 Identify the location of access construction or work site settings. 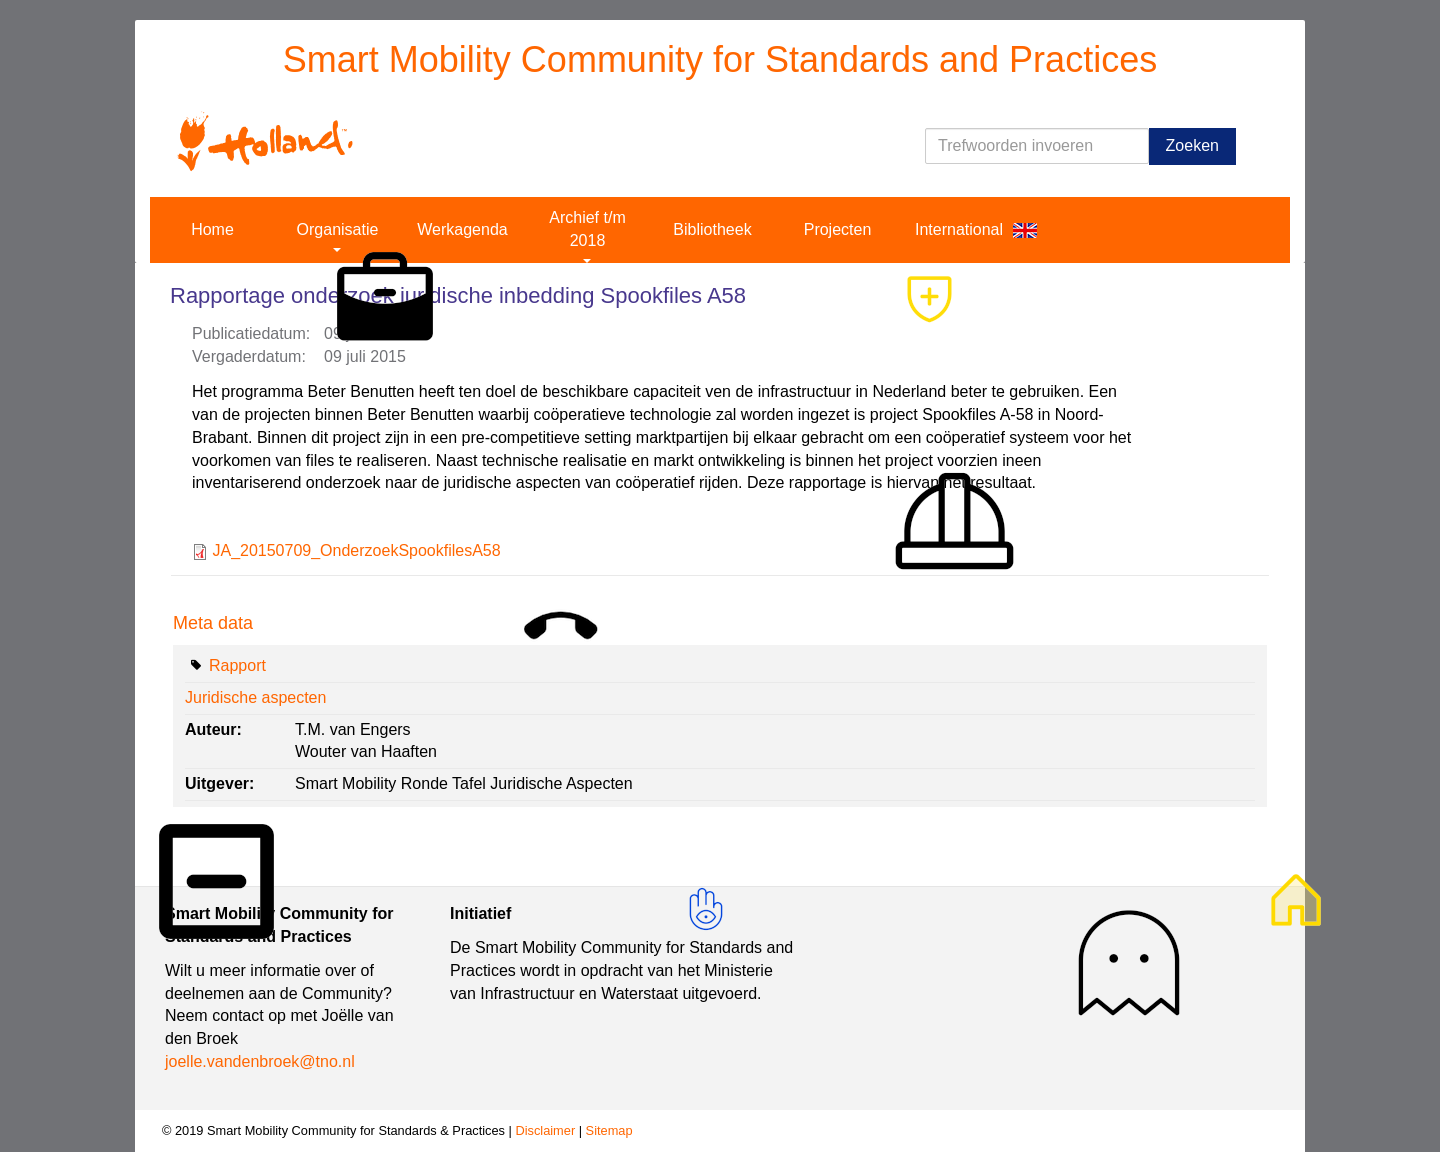
(954, 527).